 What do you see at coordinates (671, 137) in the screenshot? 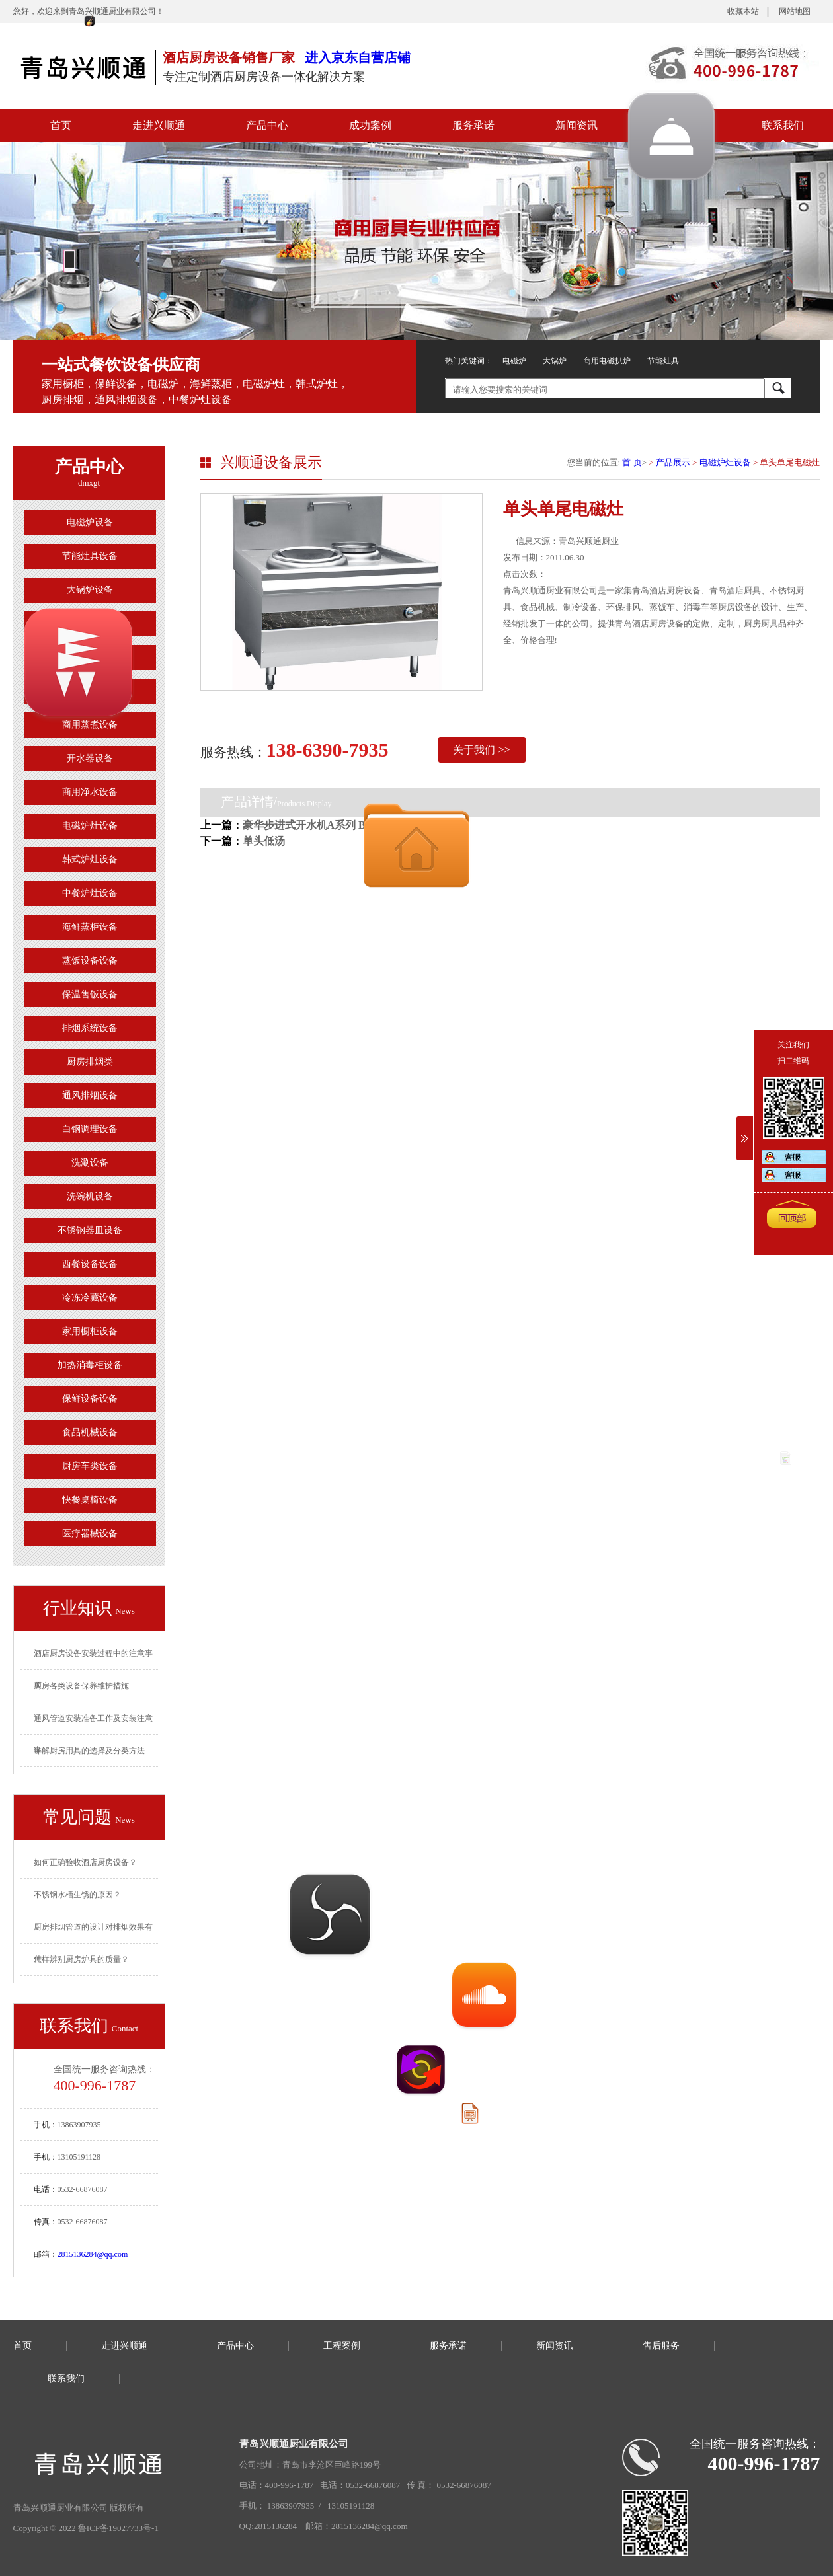
I see `access session services preferences` at bounding box center [671, 137].